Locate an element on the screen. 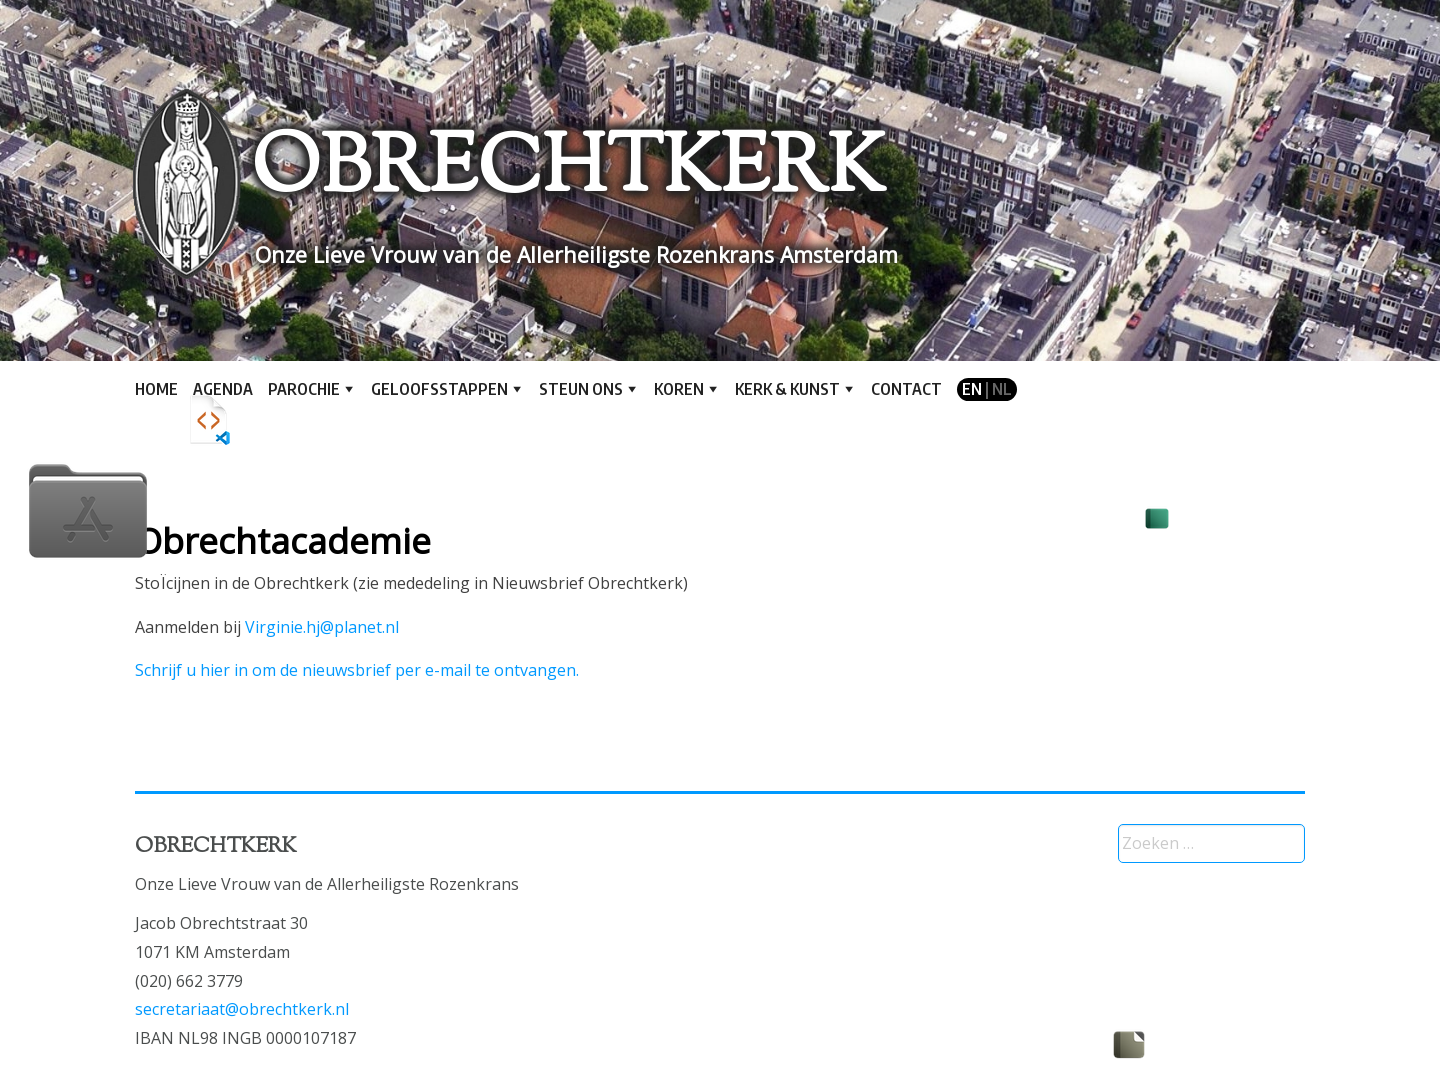 Image resolution: width=1440 pixels, height=1078 pixels. open templates folder is located at coordinates (88, 511).